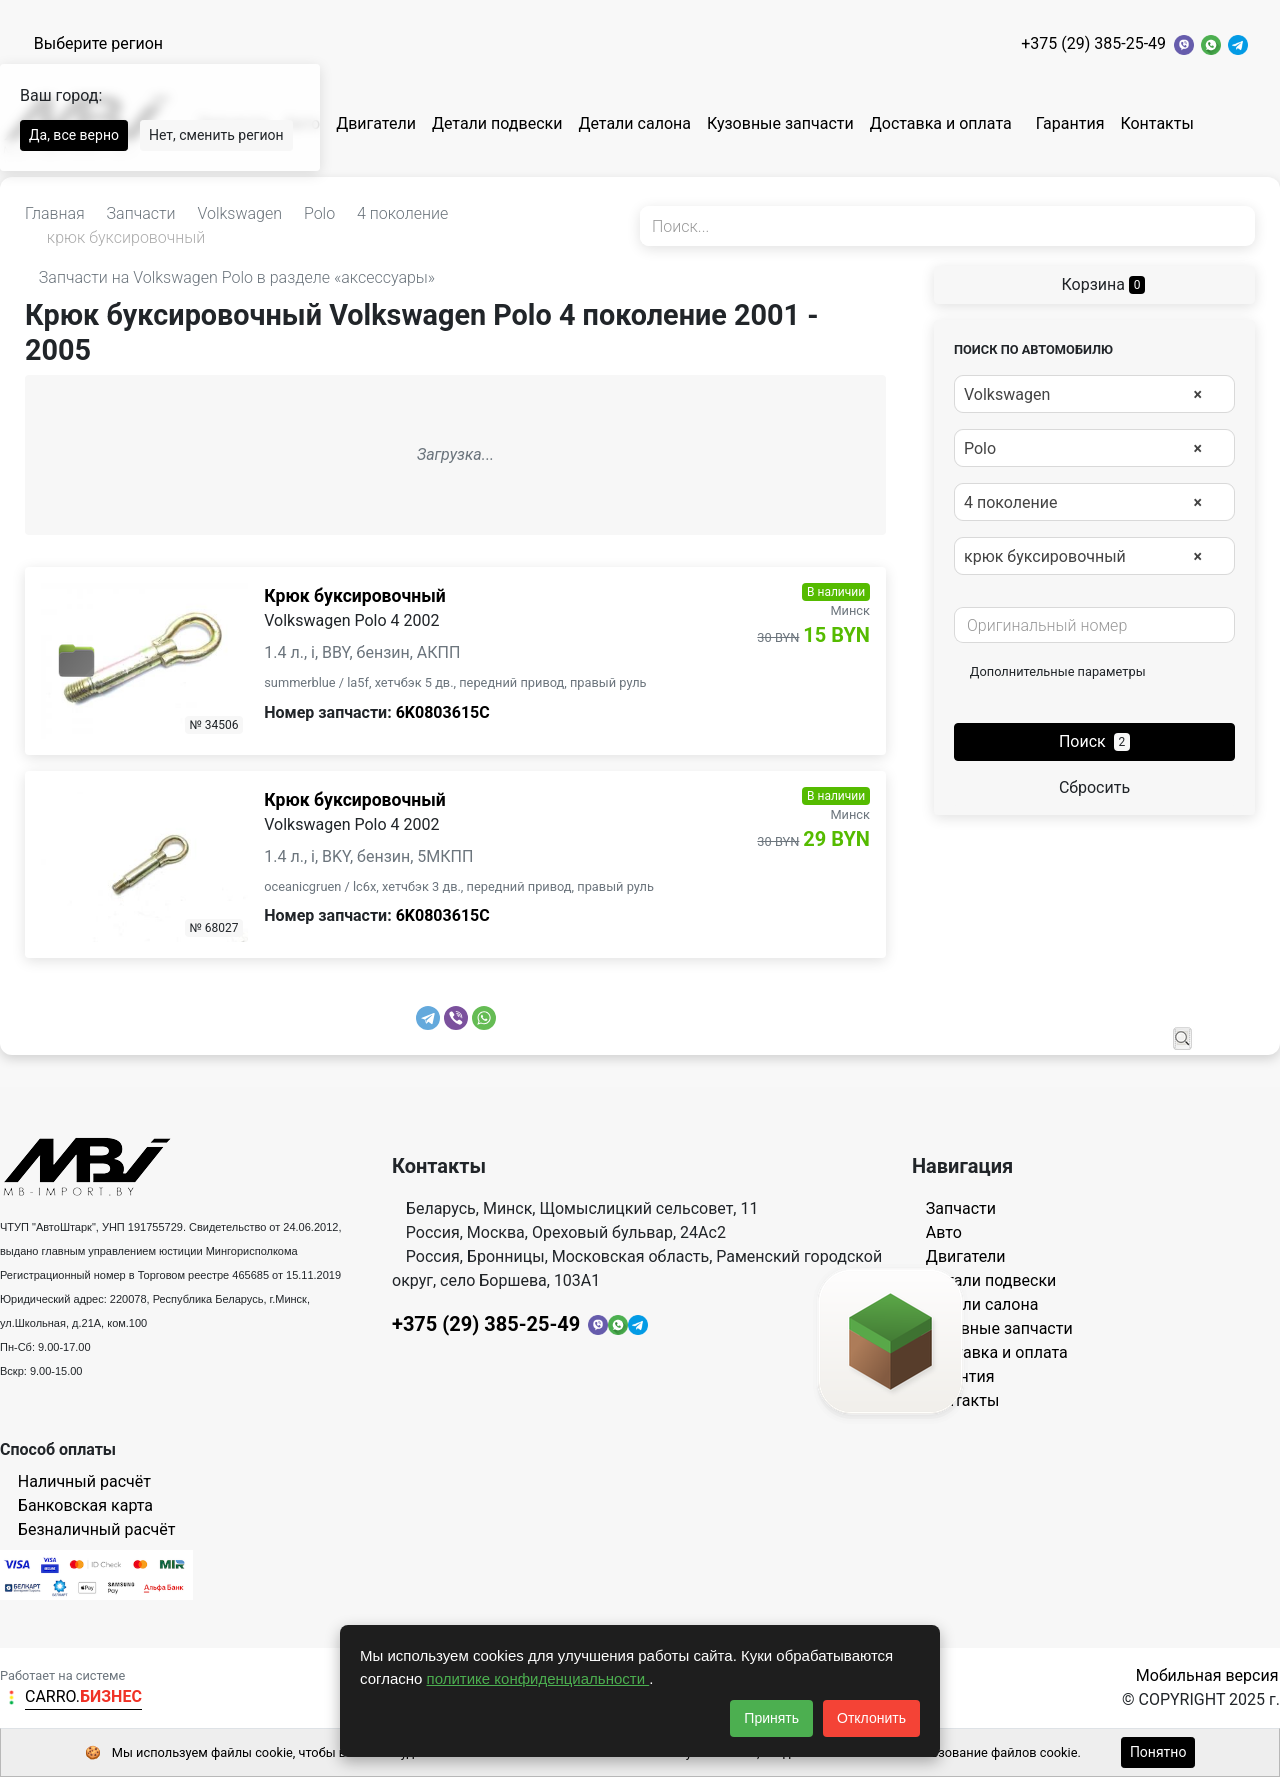 The image size is (1280, 1777). What do you see at coordinates (890, 1341) in the screenshot?
I see `launch minecraft` at bounding box center [890, 1341].